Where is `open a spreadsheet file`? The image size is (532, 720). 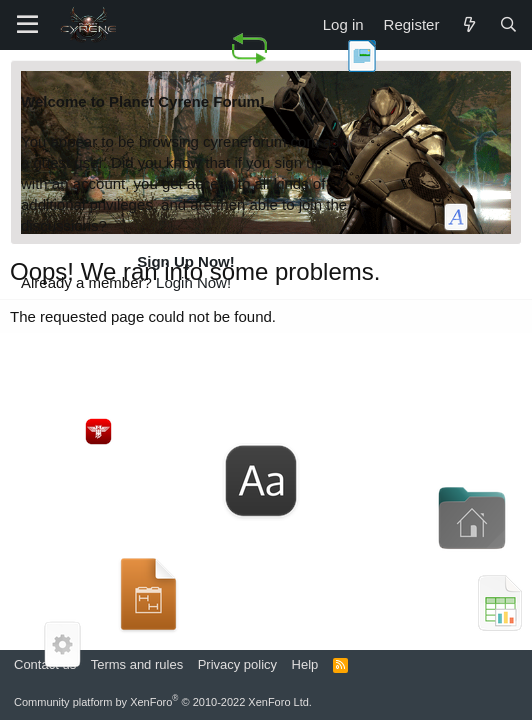 open a spreadsheet file is located at coordinates (500, 603).